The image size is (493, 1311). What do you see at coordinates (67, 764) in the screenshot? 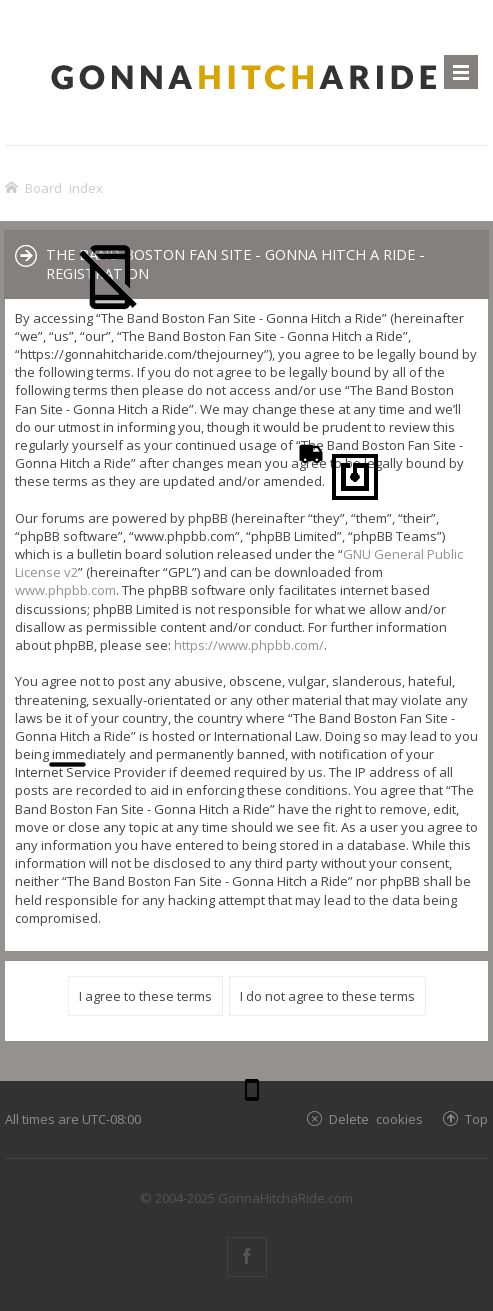
I see `insert a horizontal divider line` at bounding box center [67, 764].